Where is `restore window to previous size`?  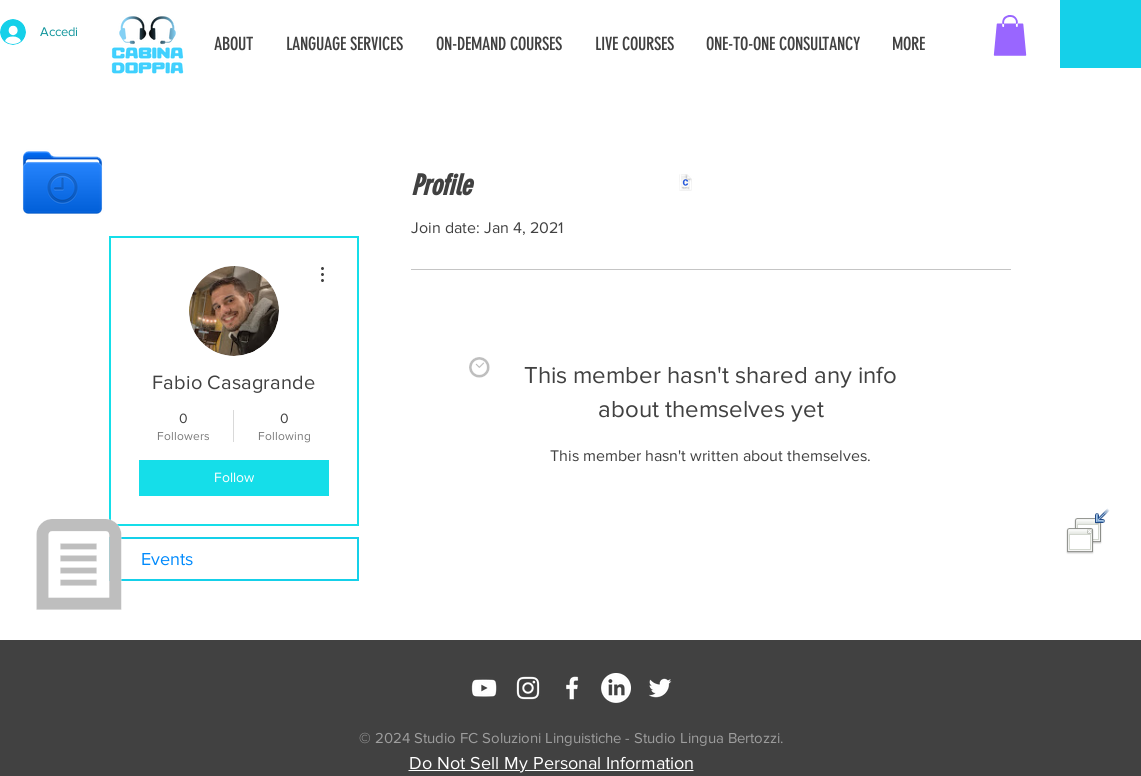 restore window to previous size is located at coordinates (1087, 531).